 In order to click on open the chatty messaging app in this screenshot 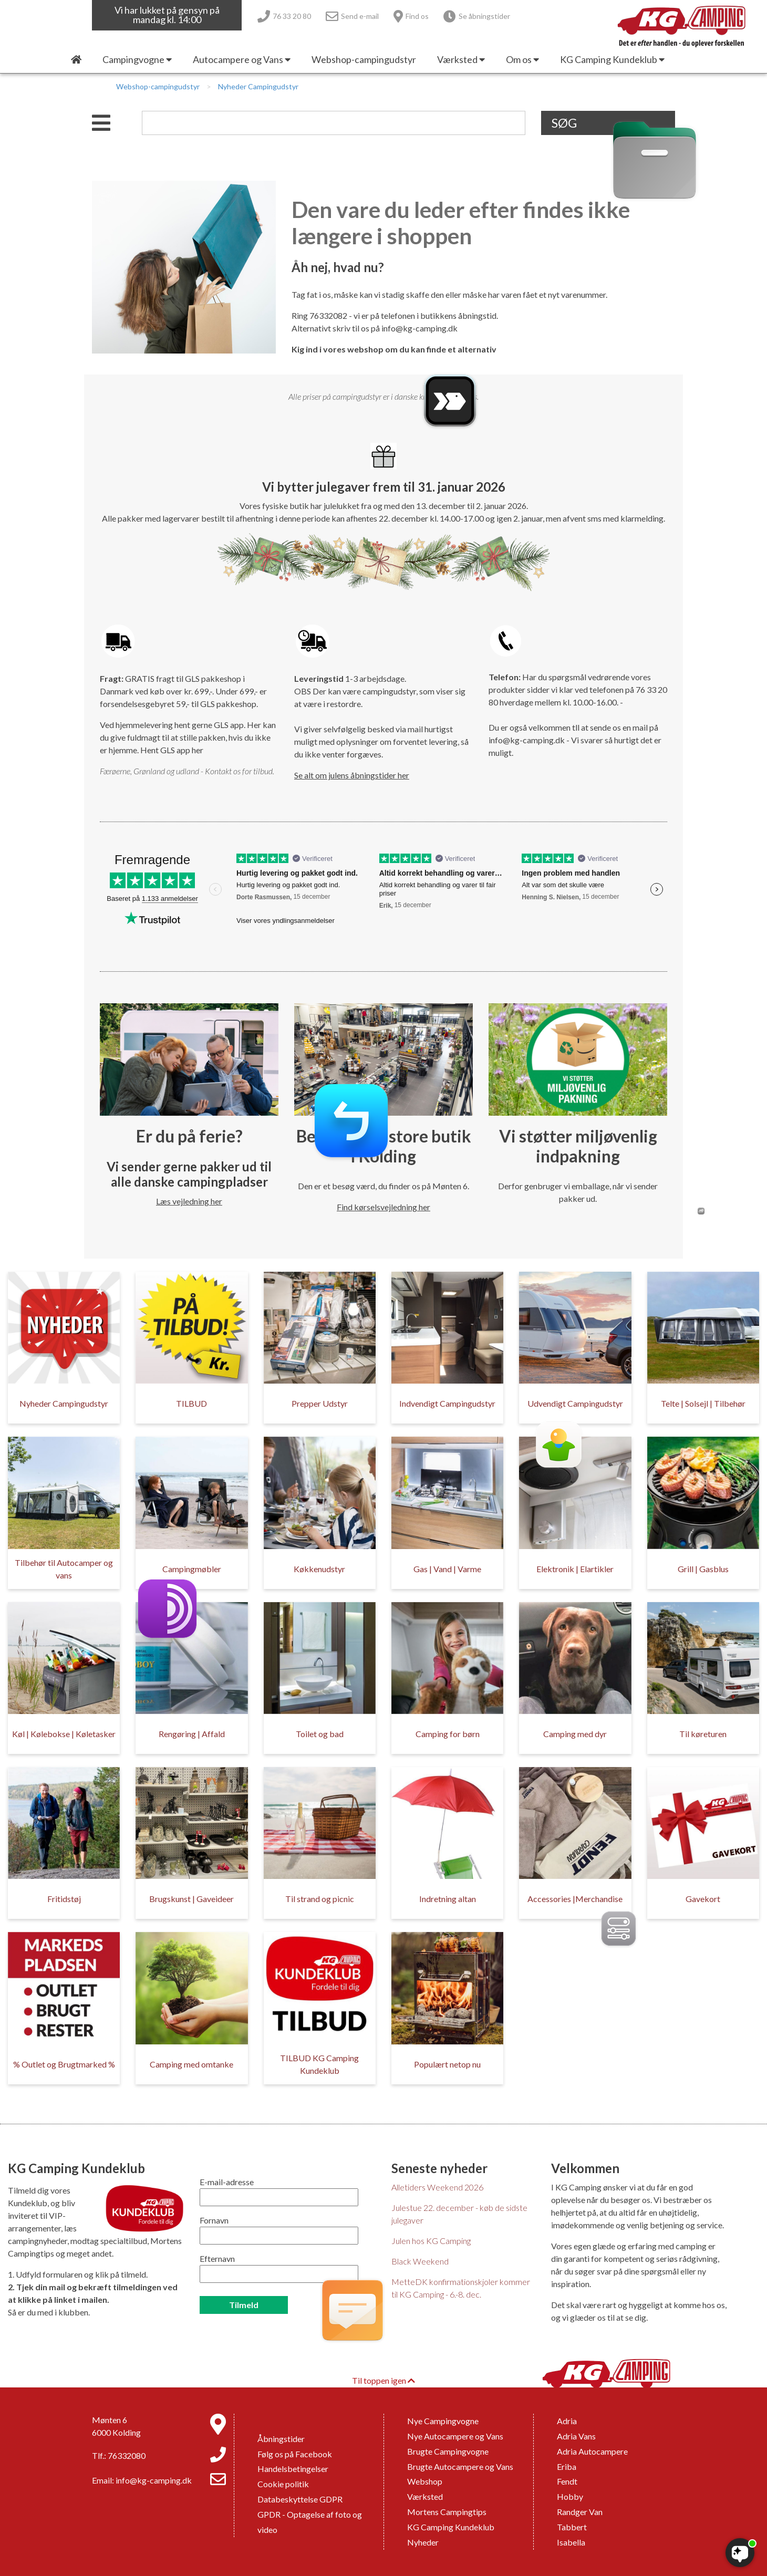, I will do `click(353, 2310)`.